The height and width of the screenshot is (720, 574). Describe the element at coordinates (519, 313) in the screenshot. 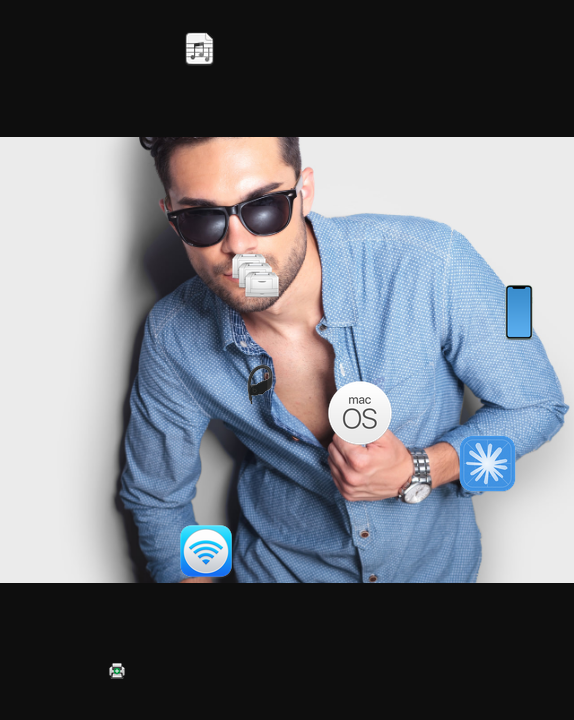

I see `iPhone 11 or 12 device icon` at that location.